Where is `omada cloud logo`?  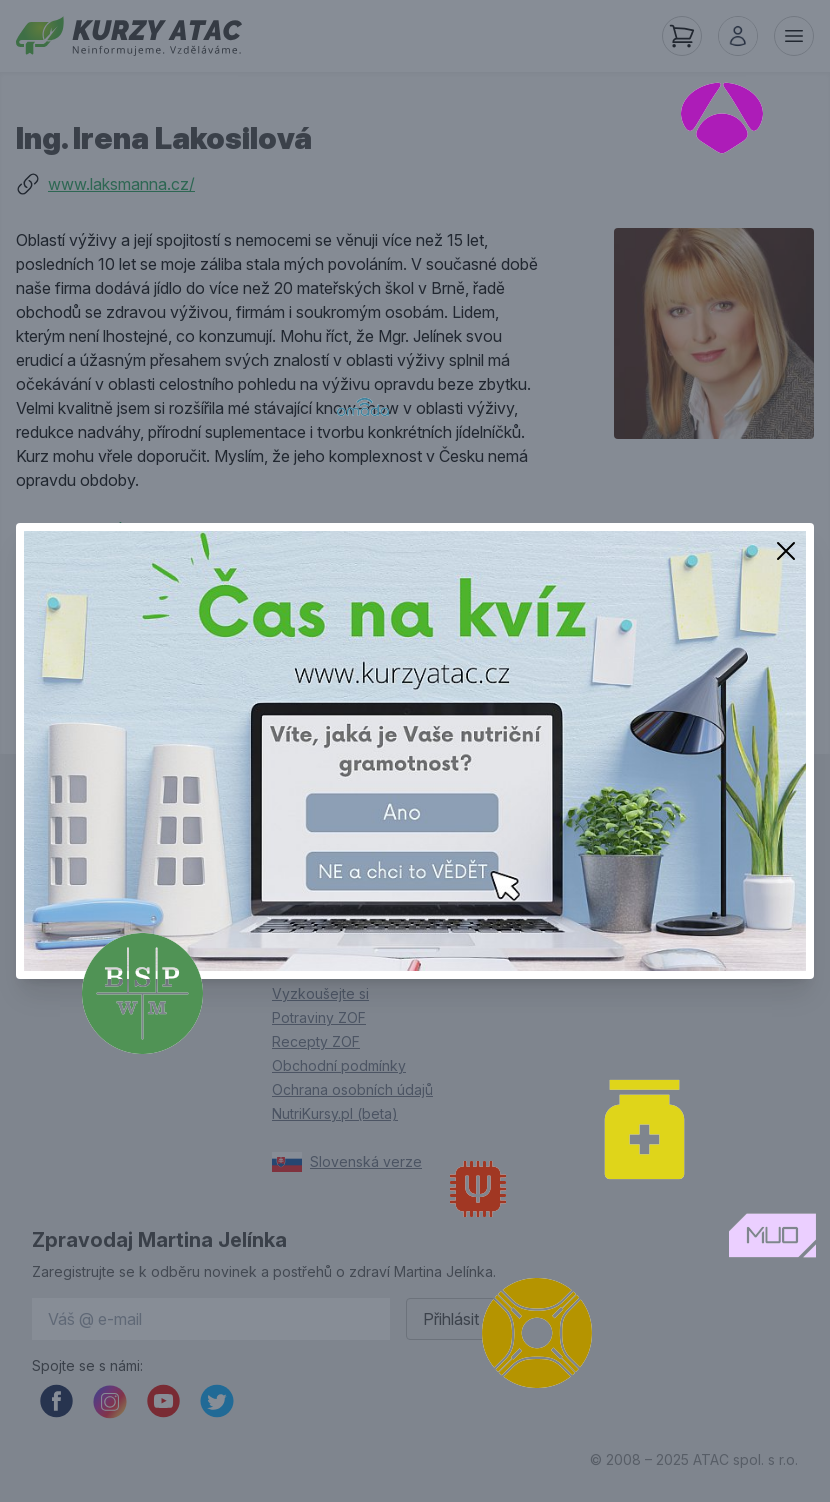
omada cloud logo is located at coordinates (363, 407).